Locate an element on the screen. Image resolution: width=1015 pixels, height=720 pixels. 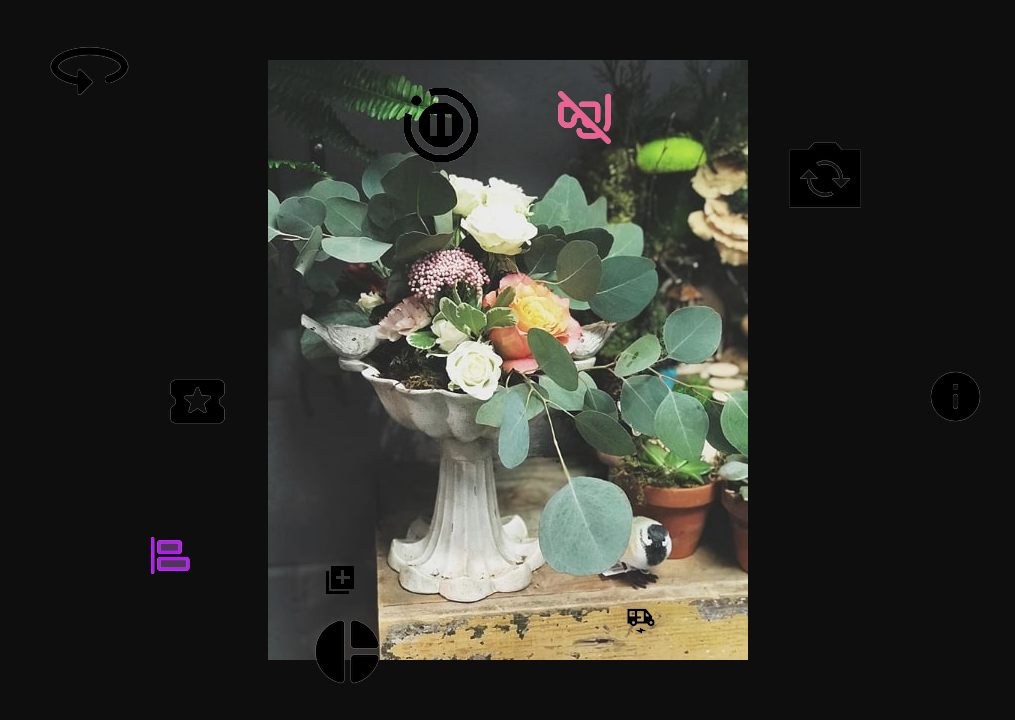
add item to your library is located at coordinates (340, 580).